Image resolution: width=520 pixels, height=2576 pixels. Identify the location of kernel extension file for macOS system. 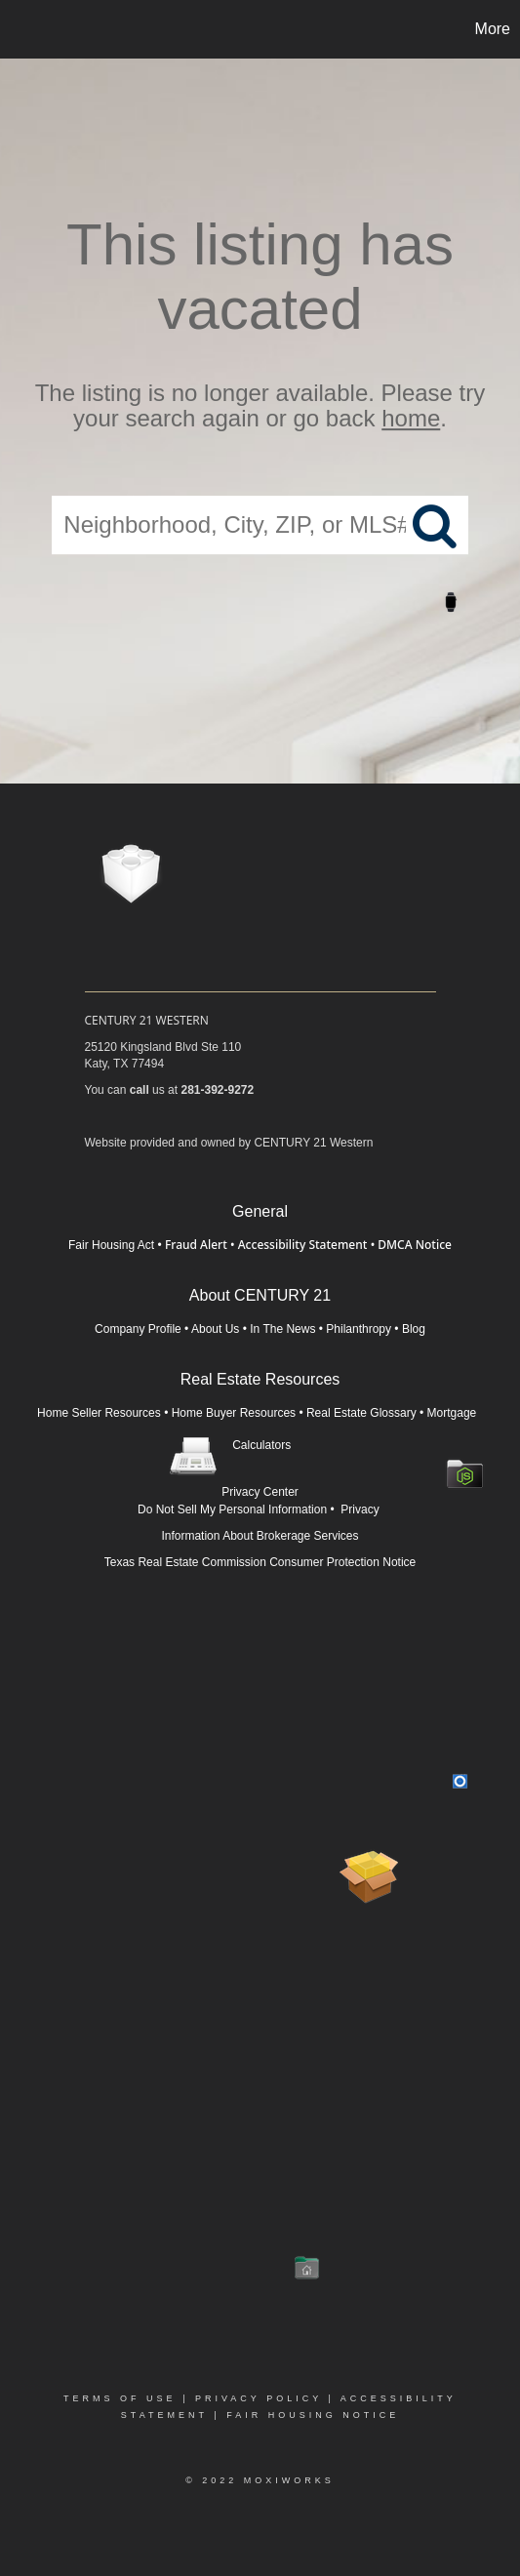
(131, 874).